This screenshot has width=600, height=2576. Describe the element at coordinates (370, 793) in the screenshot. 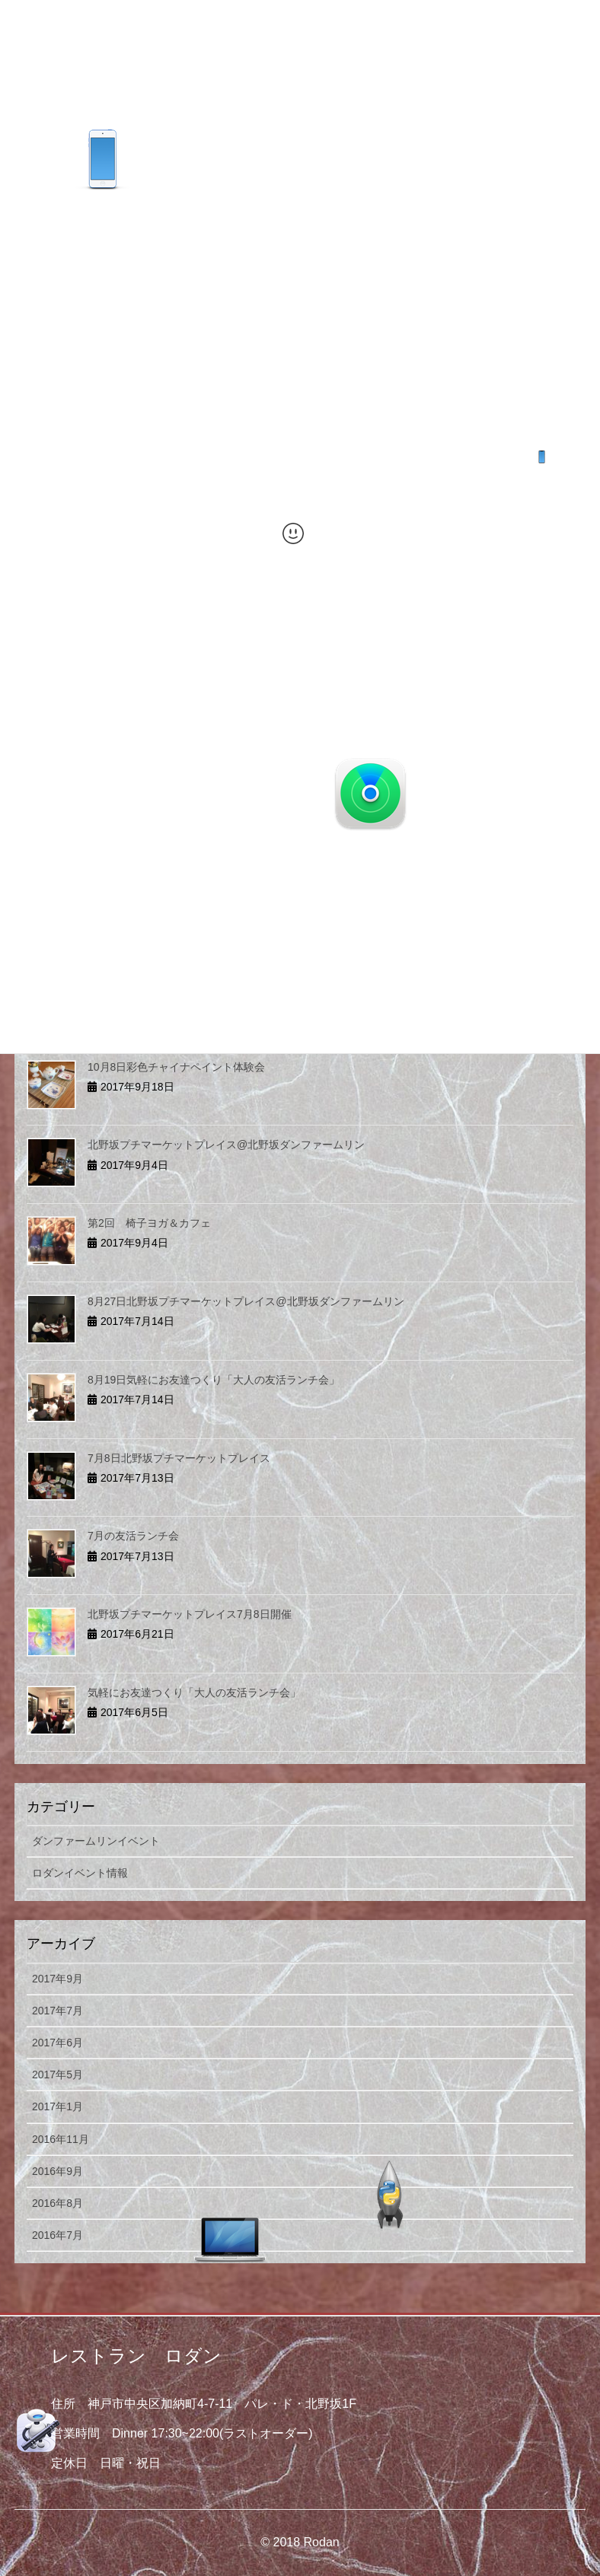

I see `open Find My app to locate devices or people` at that location.